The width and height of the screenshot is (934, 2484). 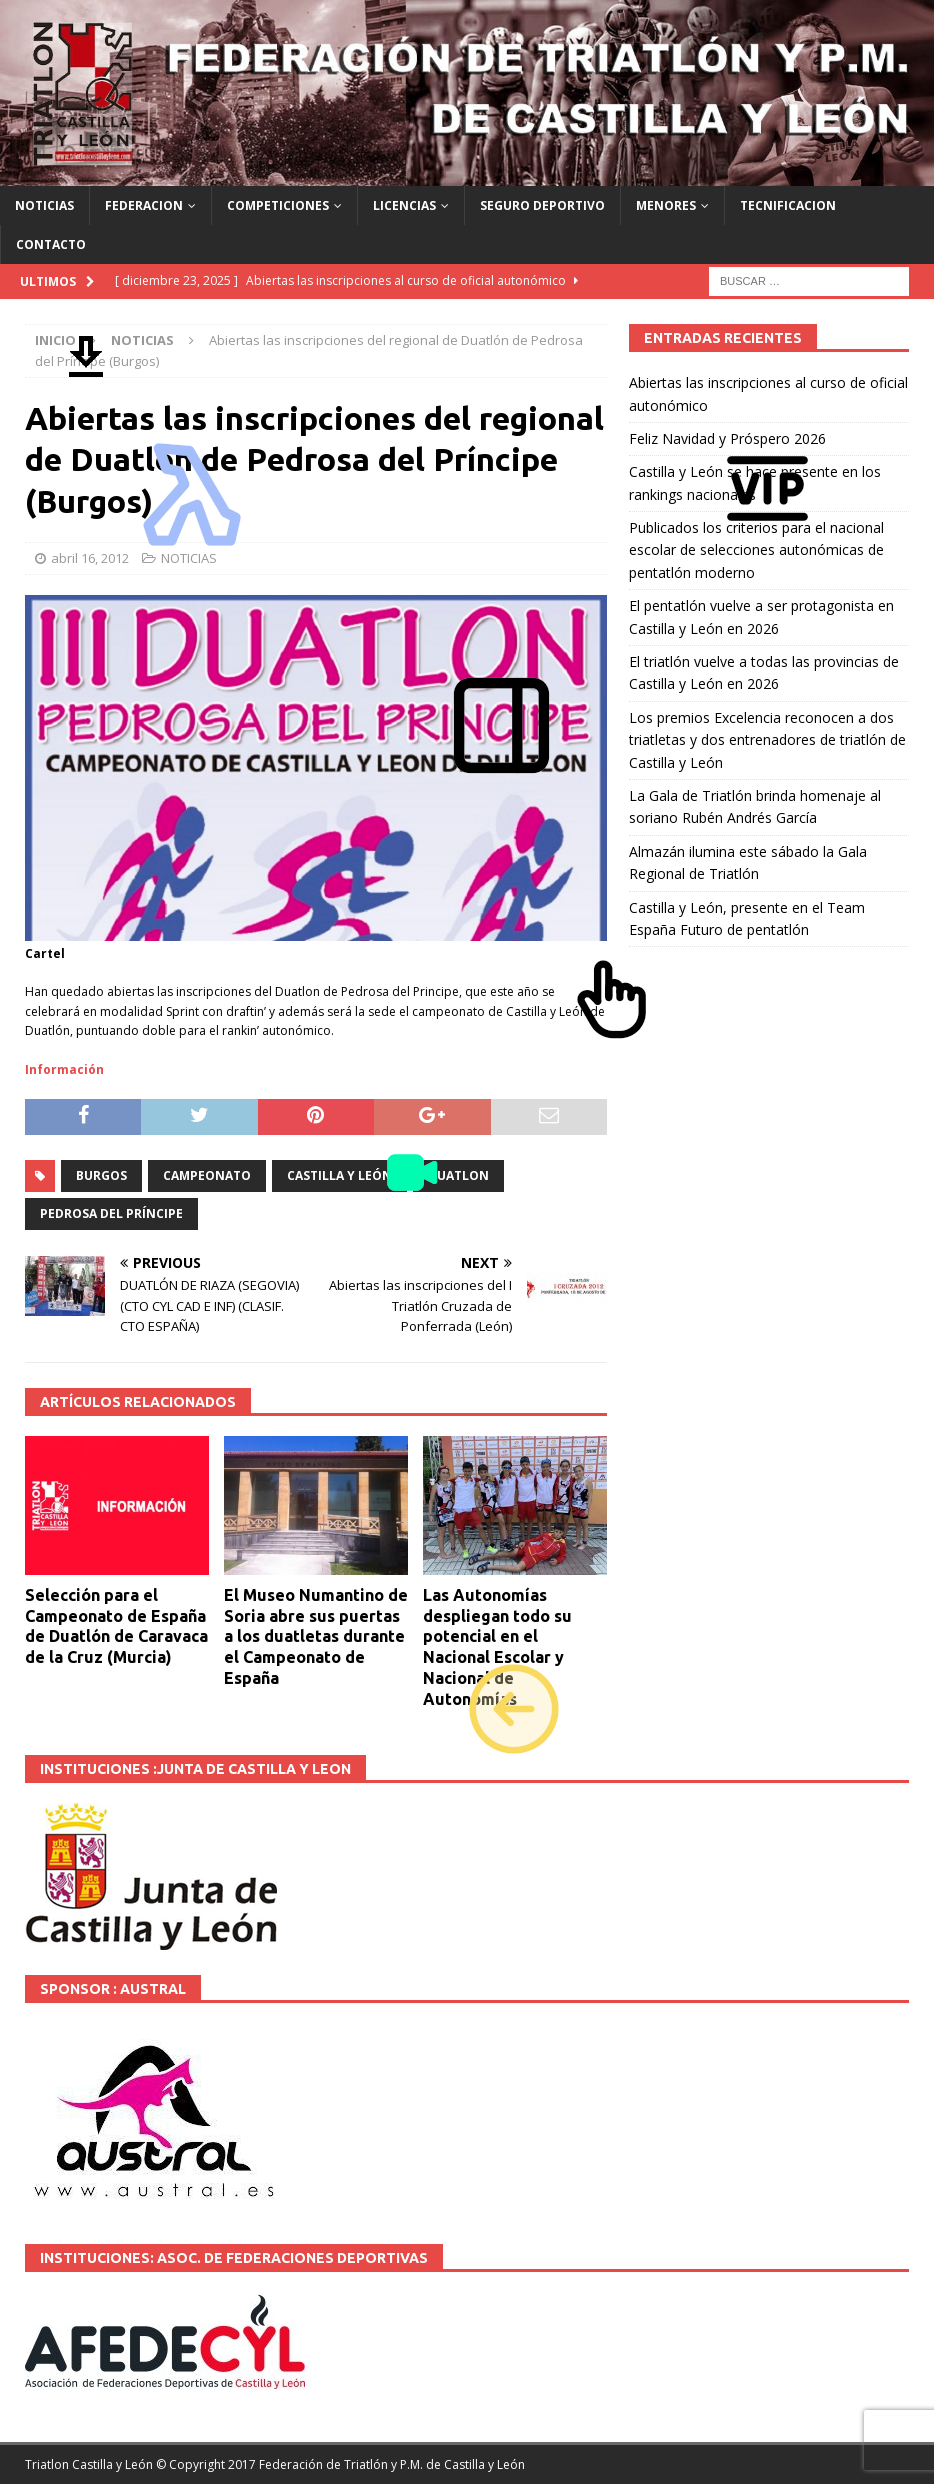 What do you see at coordinates (501, 725) in the screenshot?
I see `toggle right sidebar panel` at bounding box center [501, 725].